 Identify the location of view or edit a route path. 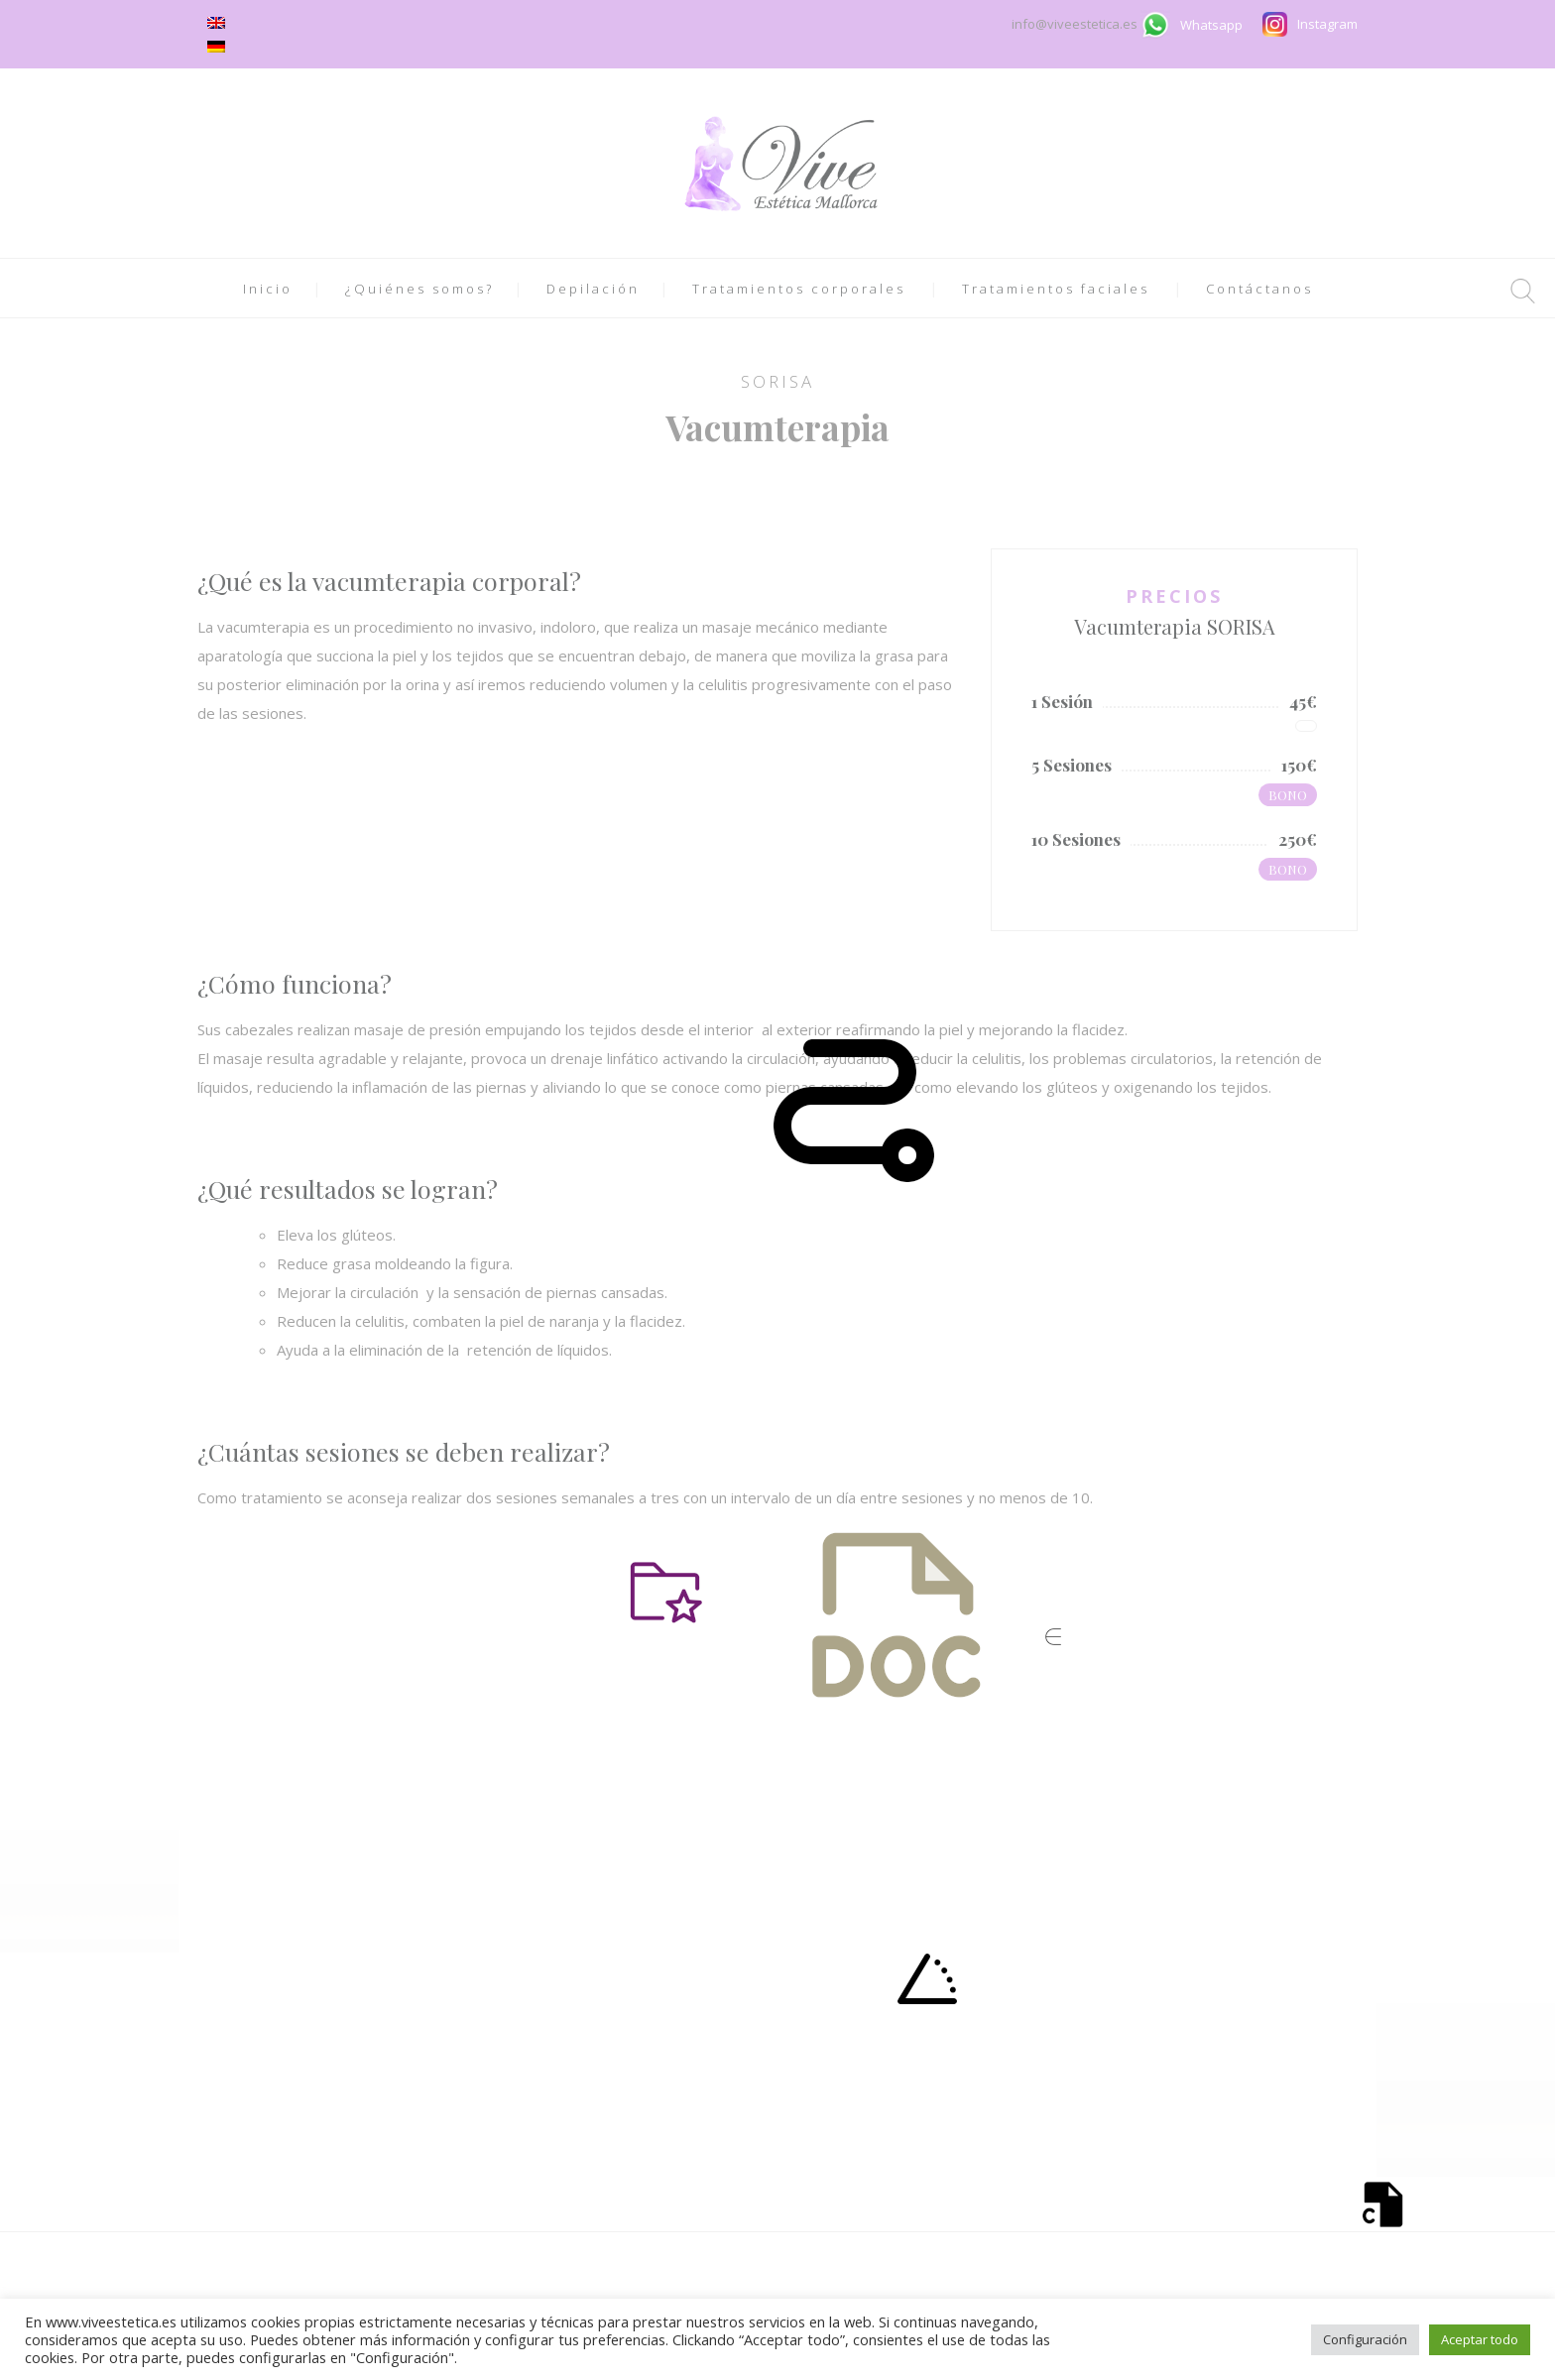
(854, 1102).